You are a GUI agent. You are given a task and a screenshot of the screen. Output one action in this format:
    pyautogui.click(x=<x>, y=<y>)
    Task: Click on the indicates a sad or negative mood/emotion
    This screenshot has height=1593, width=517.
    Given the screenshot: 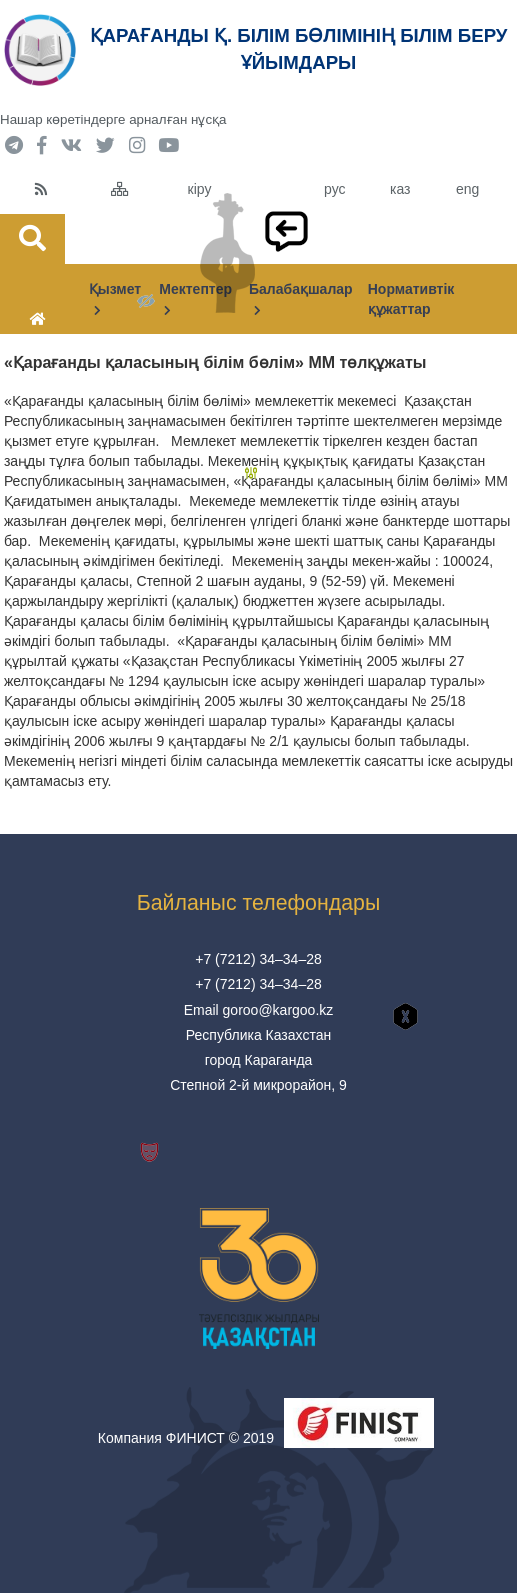 What is the action you would take?
    pyautogui.click(x=149, y=1151)
    